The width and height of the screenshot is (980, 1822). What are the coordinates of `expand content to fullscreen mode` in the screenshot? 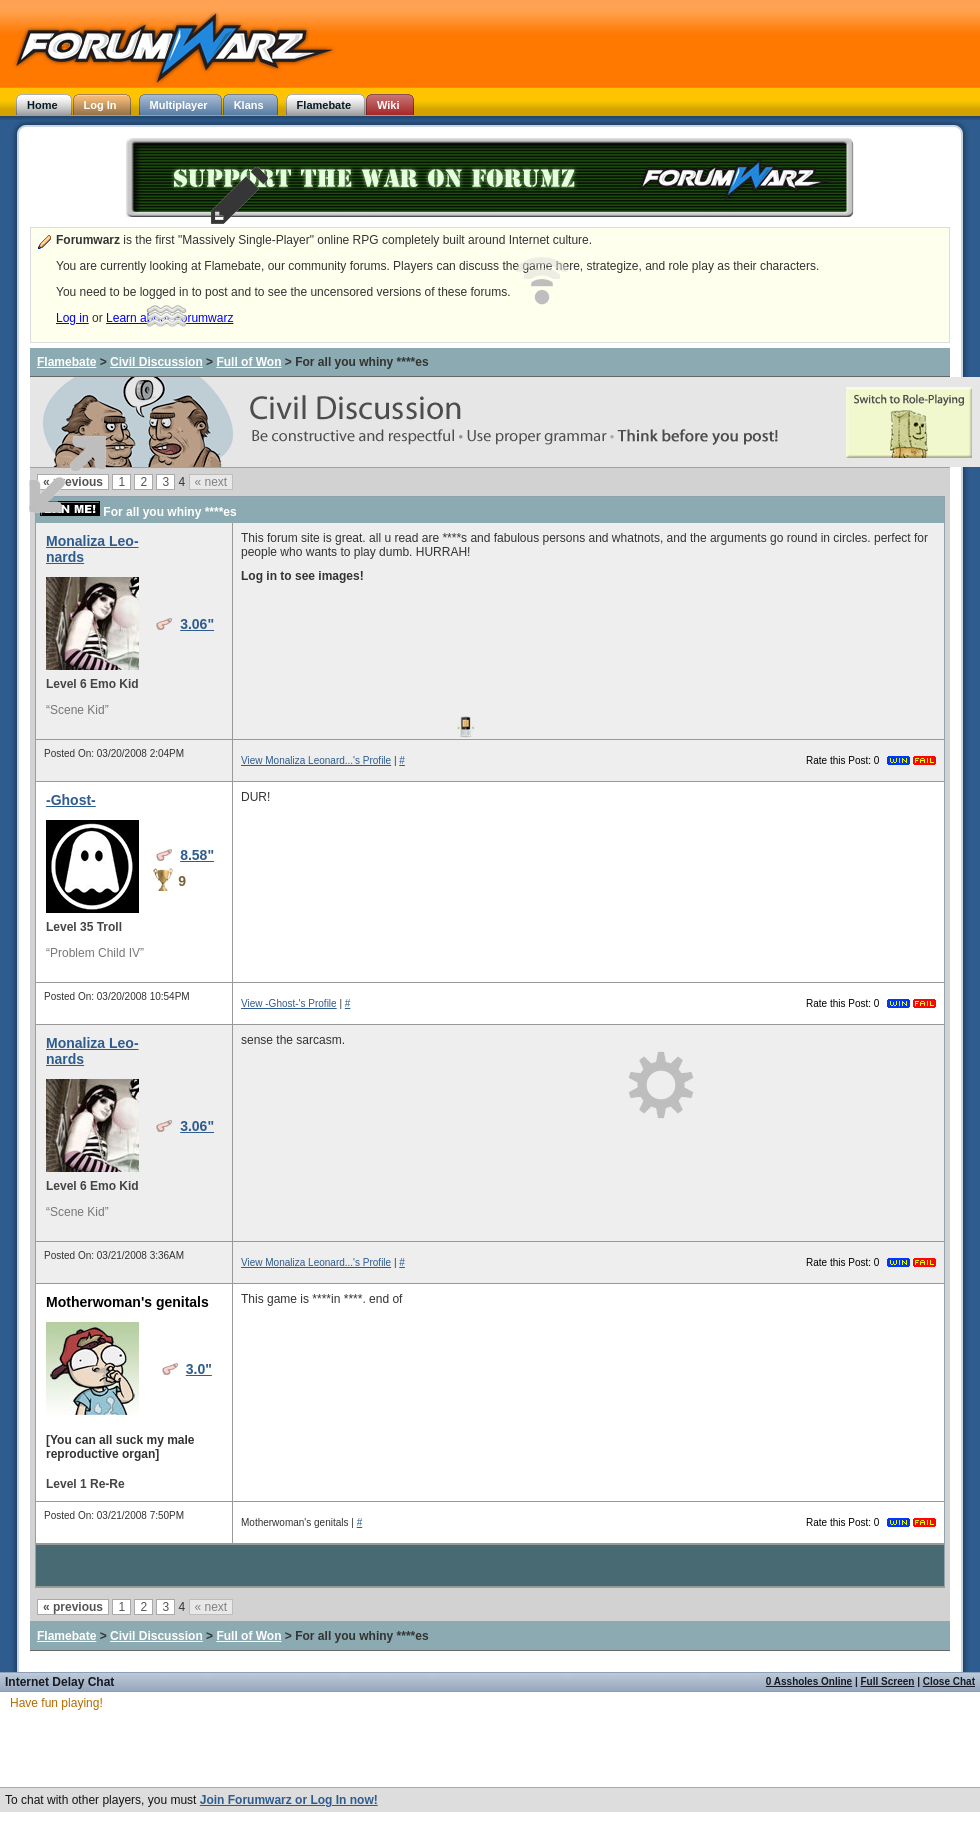 It's located at (67, 474).